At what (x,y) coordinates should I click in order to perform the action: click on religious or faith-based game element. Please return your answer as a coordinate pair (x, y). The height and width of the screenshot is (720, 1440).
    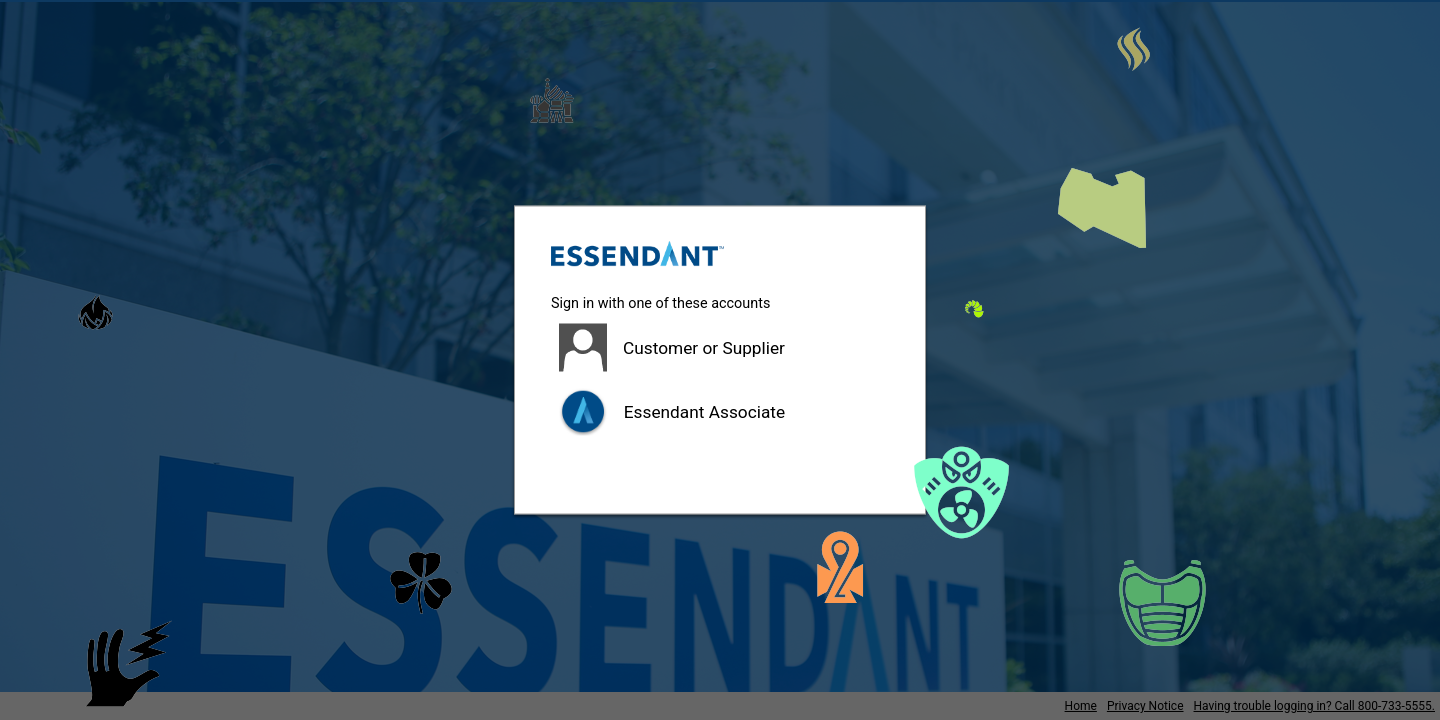
    Looking at the image, I should click on (840, 567).